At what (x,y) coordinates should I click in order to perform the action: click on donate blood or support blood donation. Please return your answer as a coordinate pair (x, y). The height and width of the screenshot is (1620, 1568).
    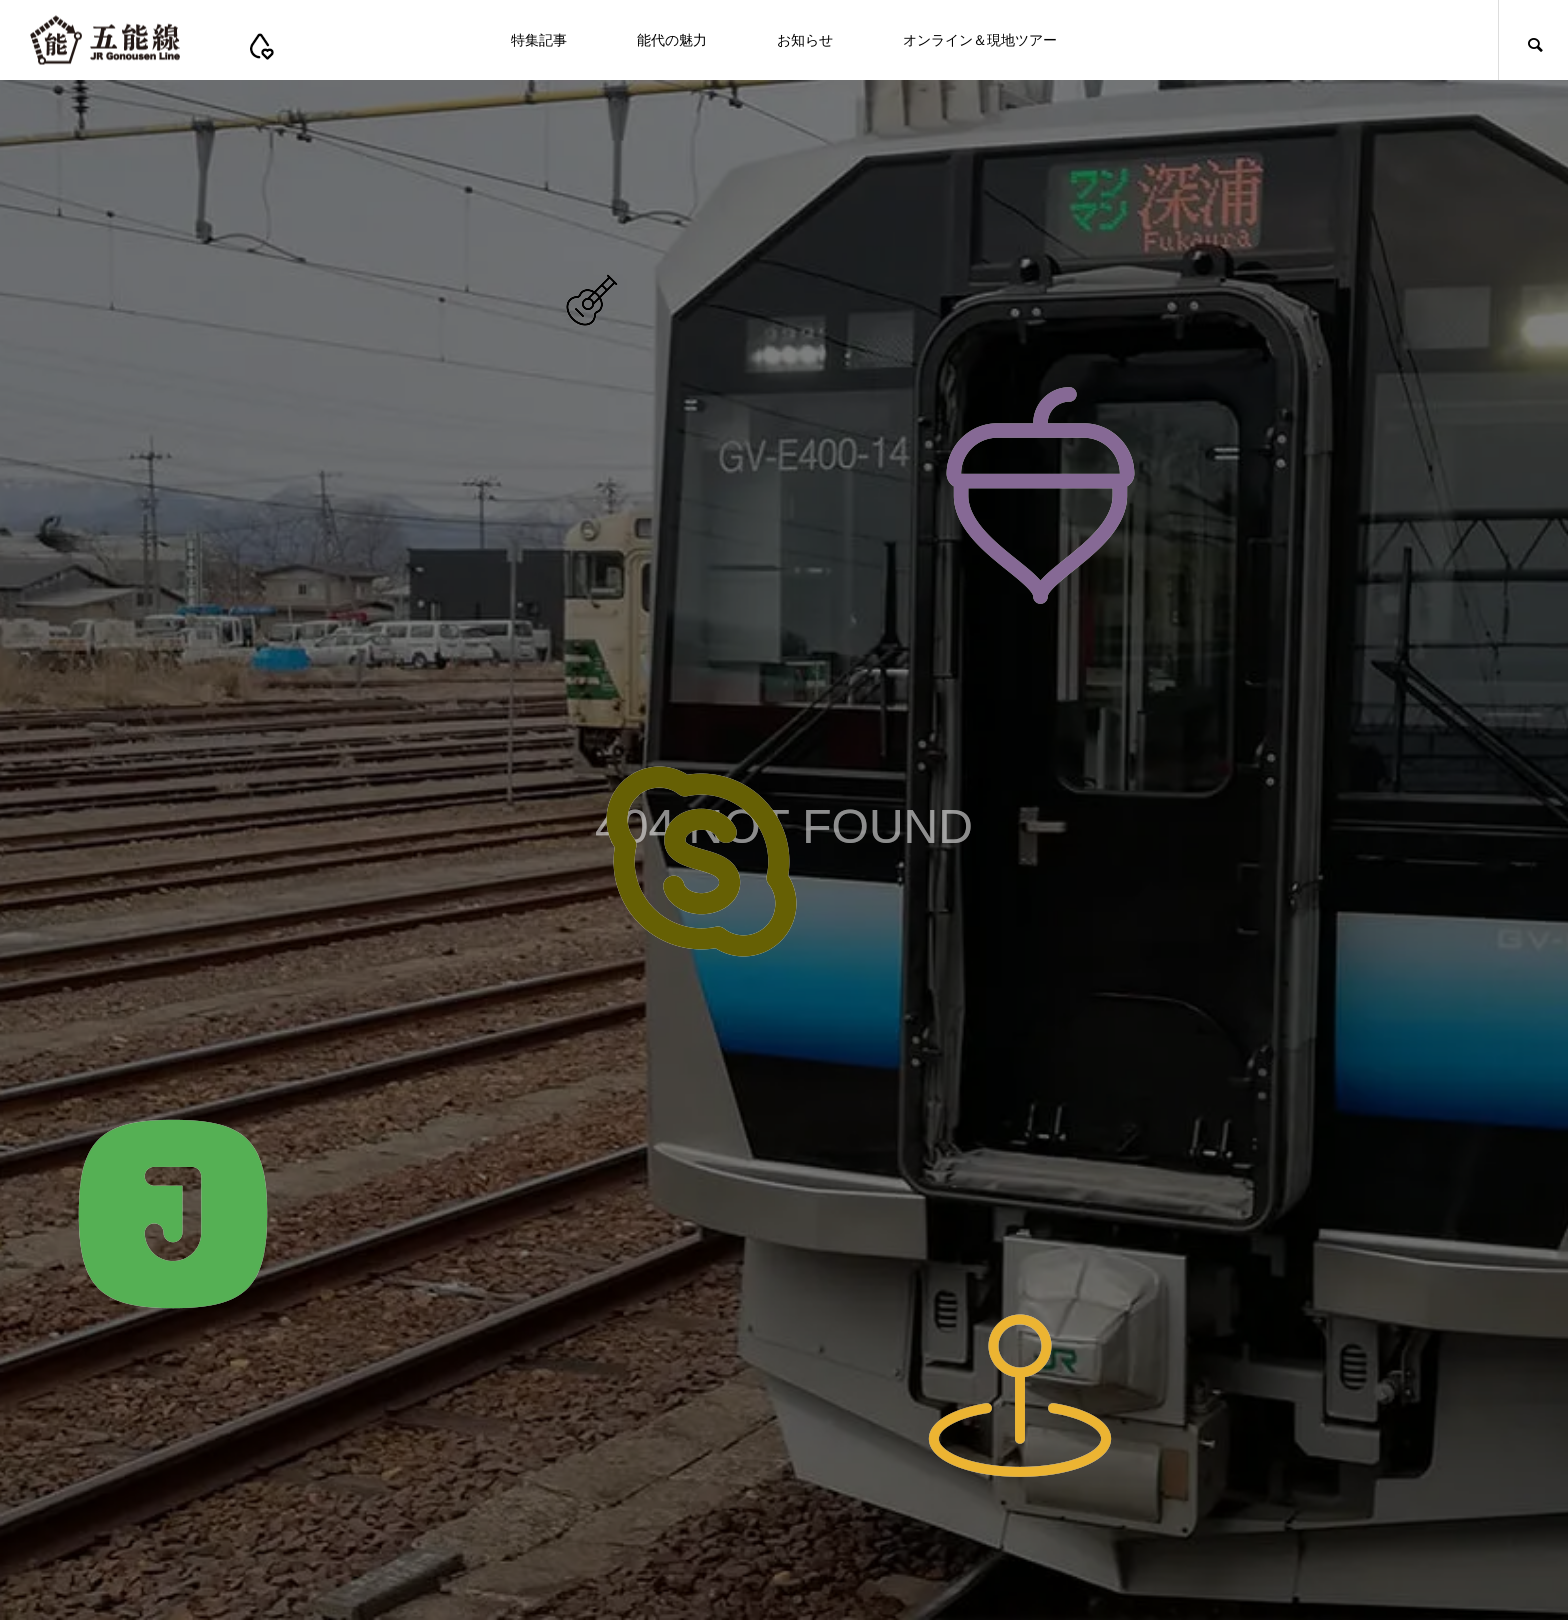
    Looking at the image, I should click on (260, 46).